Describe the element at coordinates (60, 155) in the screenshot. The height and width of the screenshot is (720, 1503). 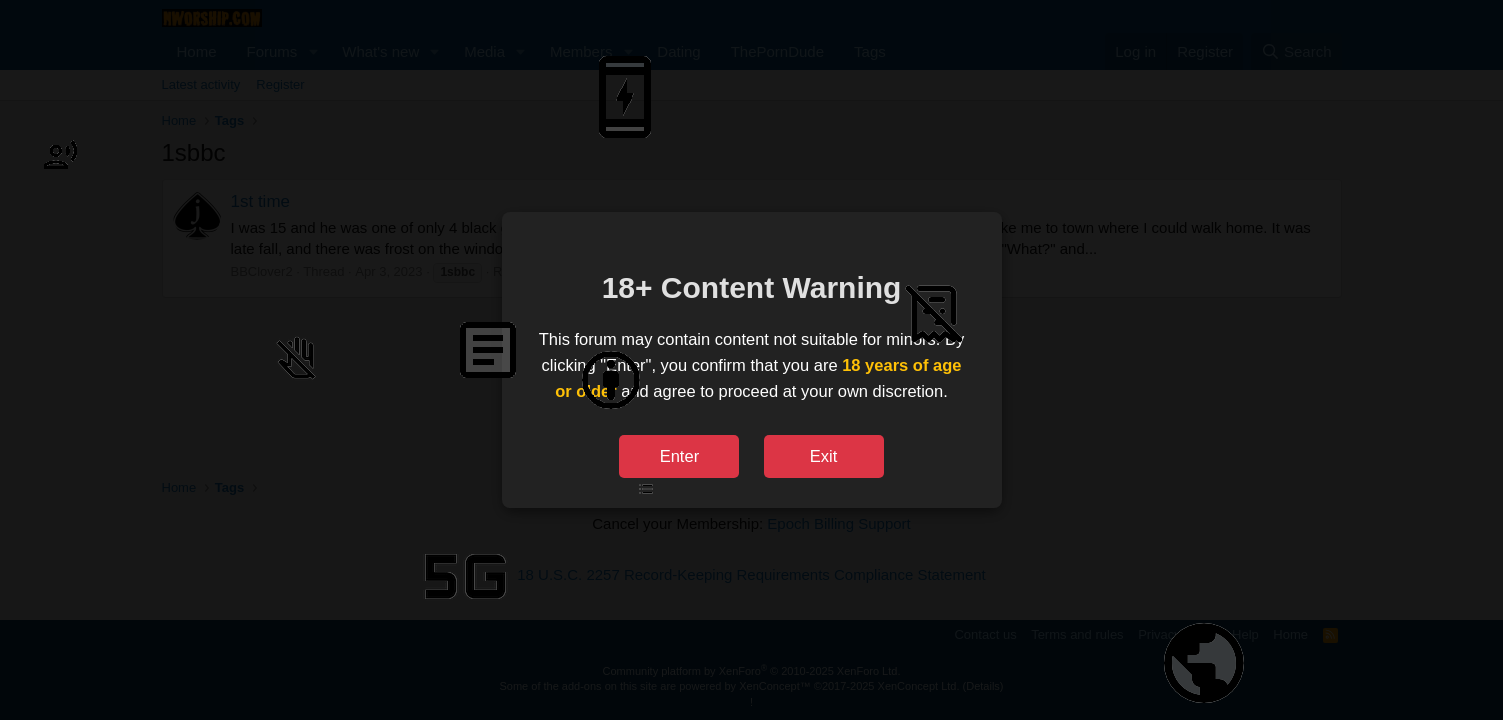
I see `activate voice recording or dictation` at that location.